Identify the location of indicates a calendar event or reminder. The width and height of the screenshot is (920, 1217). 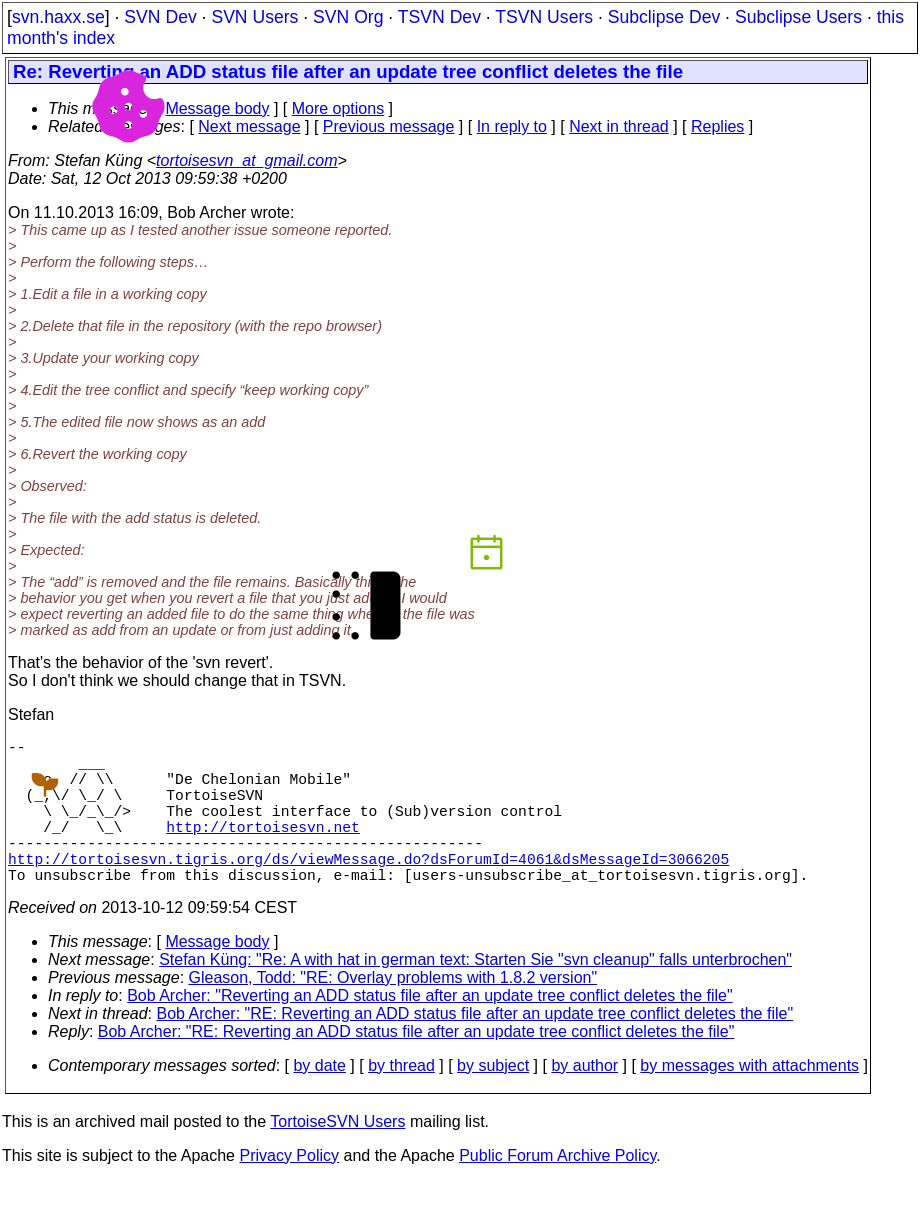
(486, 553).